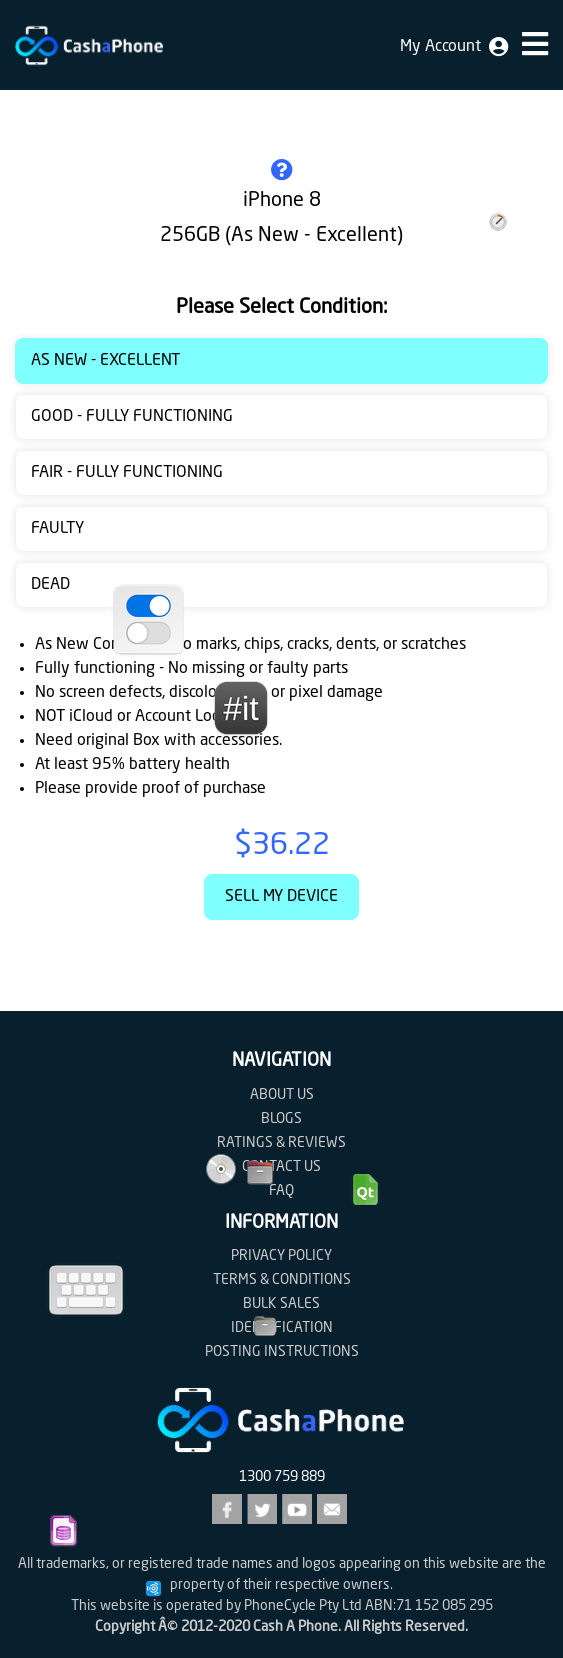  Describe the element at coordinates (260, 1172) in the screenshot. I see `open the file manager application` at that location.